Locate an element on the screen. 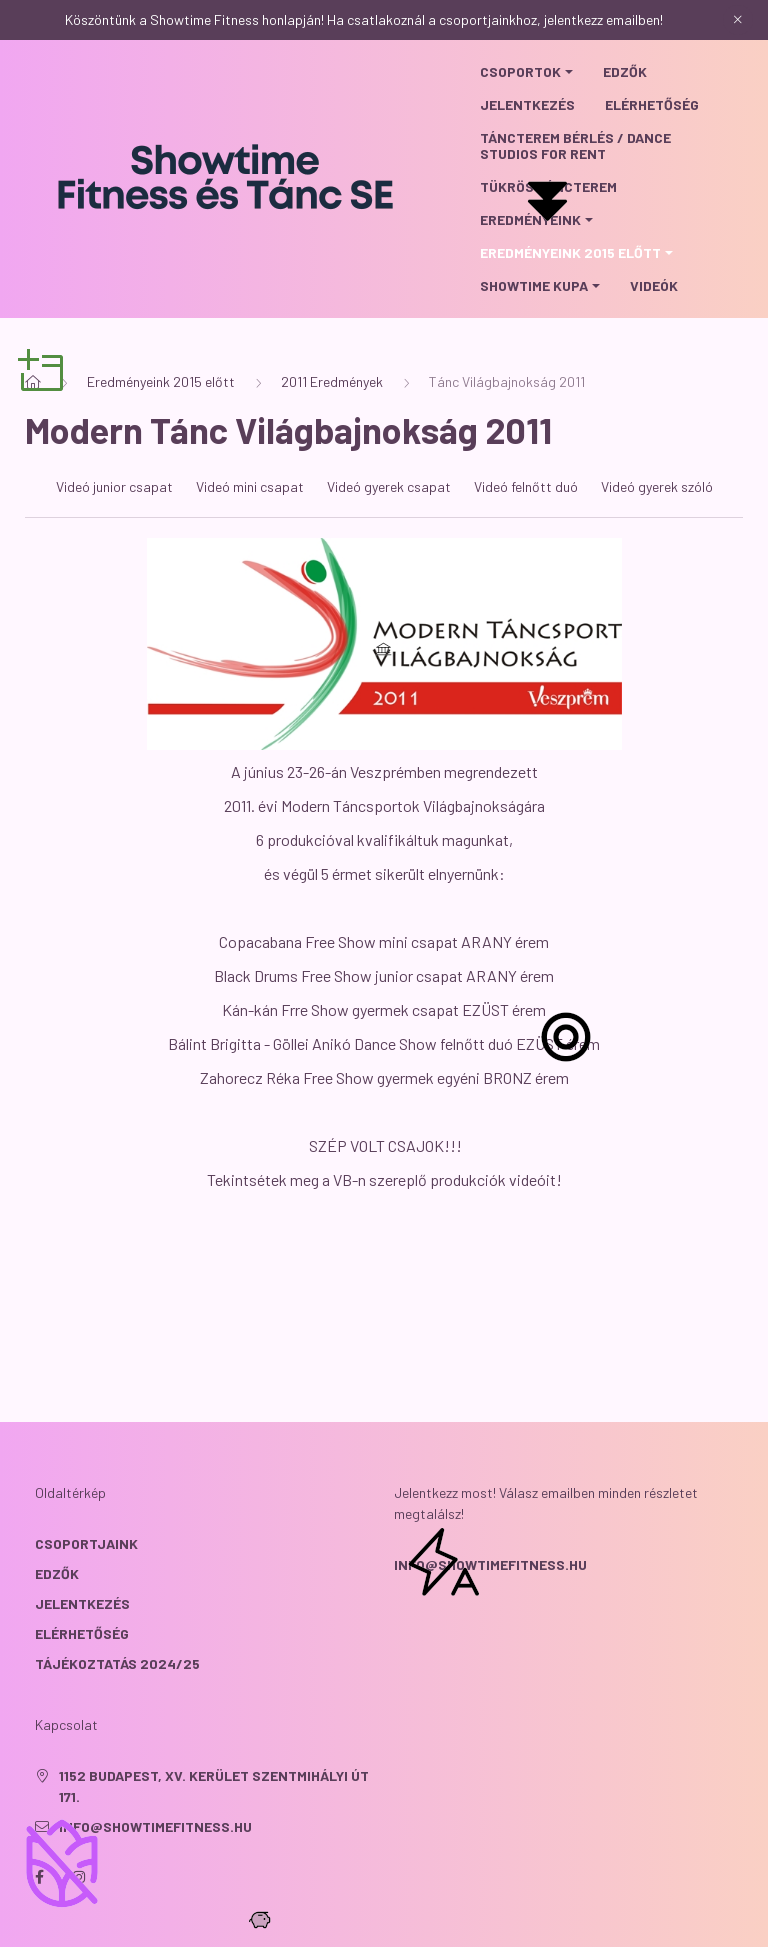  access savings or budget features is located at coordinates (260, 1920).